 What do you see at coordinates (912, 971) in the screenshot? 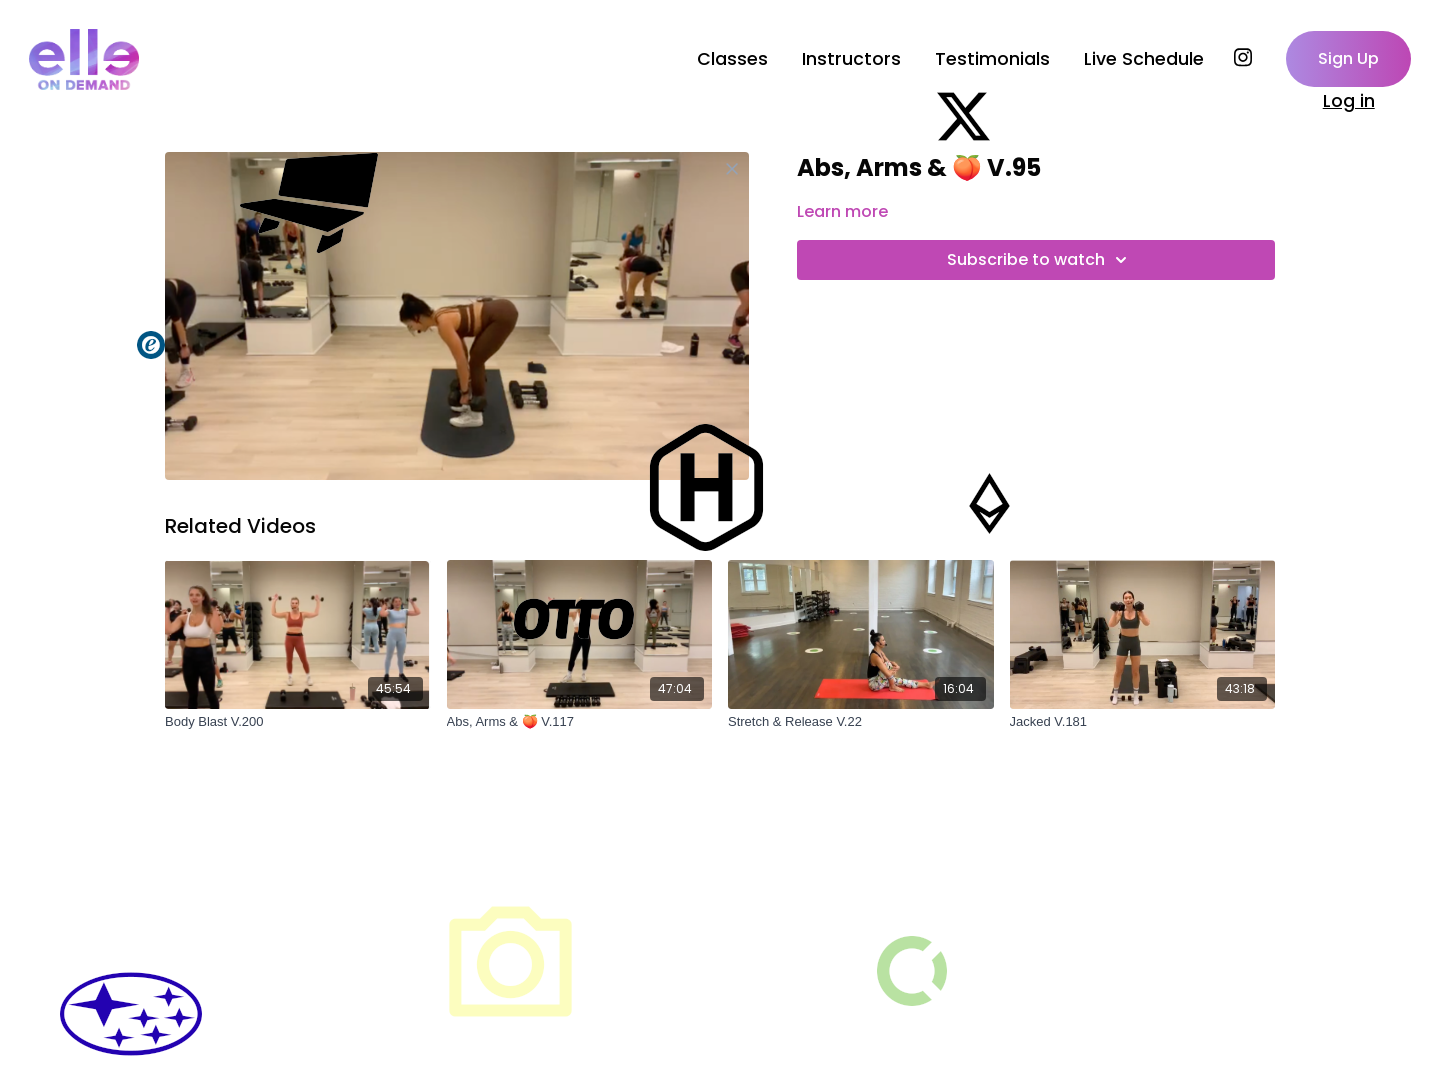
I see `visit open collective profile or page` at bounding box center [912, 971].